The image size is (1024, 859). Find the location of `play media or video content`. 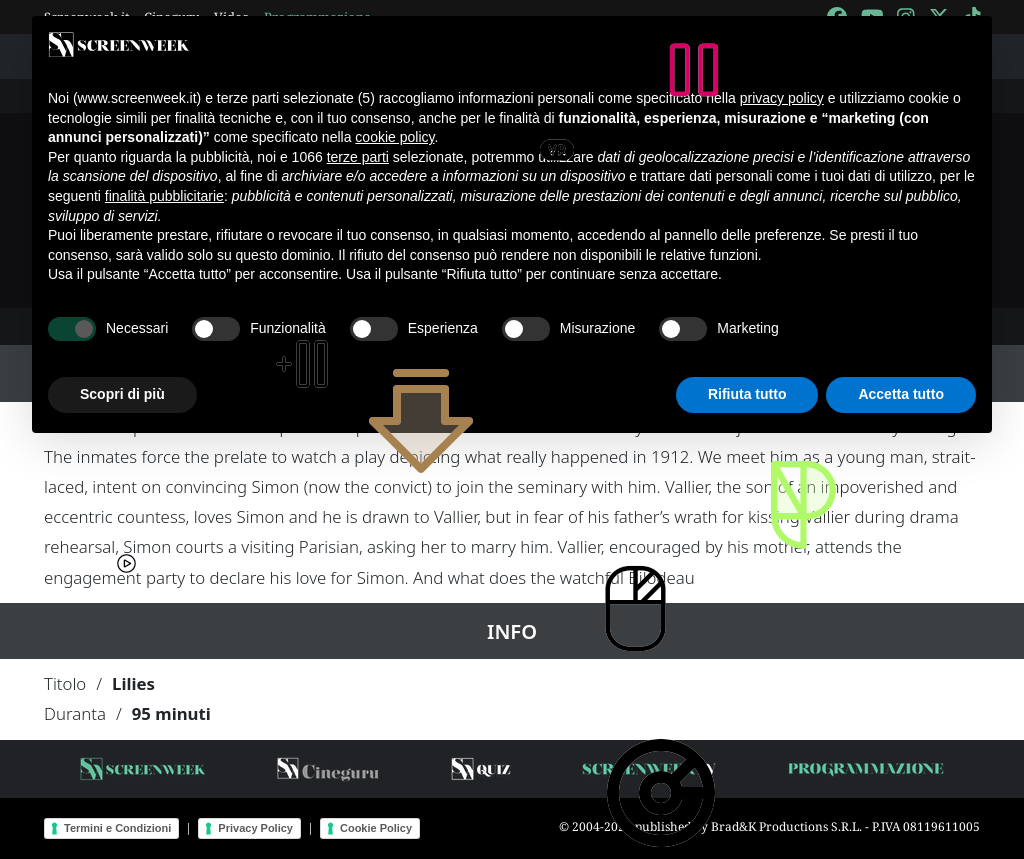

play media or video content is located at coordinates (126, 563).